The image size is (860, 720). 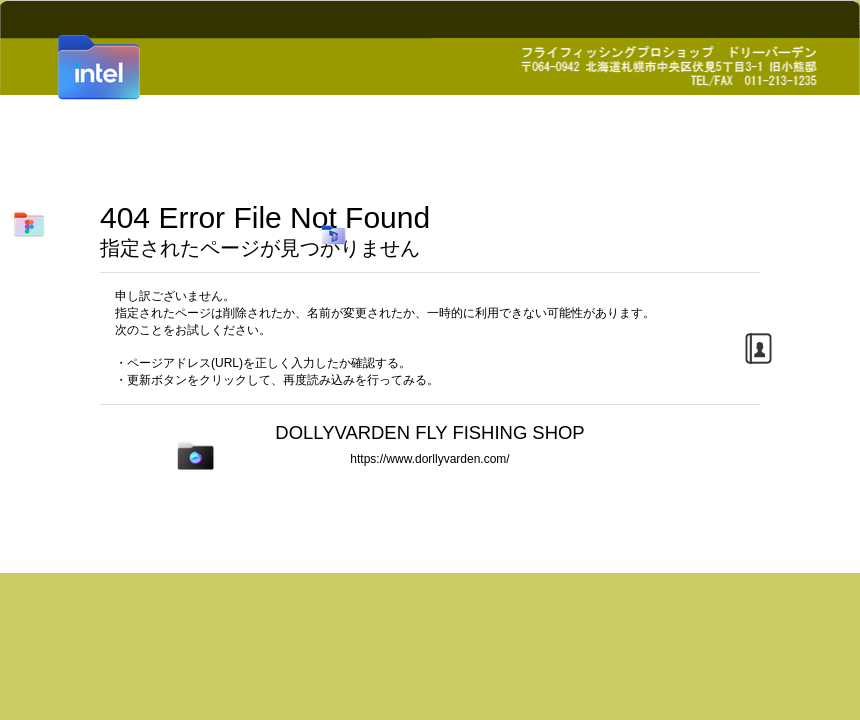 What do you see at coordinates (195, 456) in the screenshot?
I see `open jetbrains fleet project folder` at bounding box center [195, 456].